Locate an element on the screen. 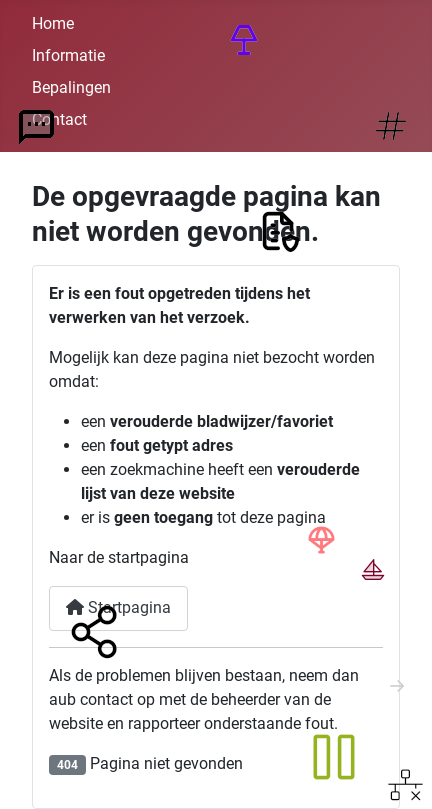  toggle lamp or lighting on/off is located at coordinates (244, 40).